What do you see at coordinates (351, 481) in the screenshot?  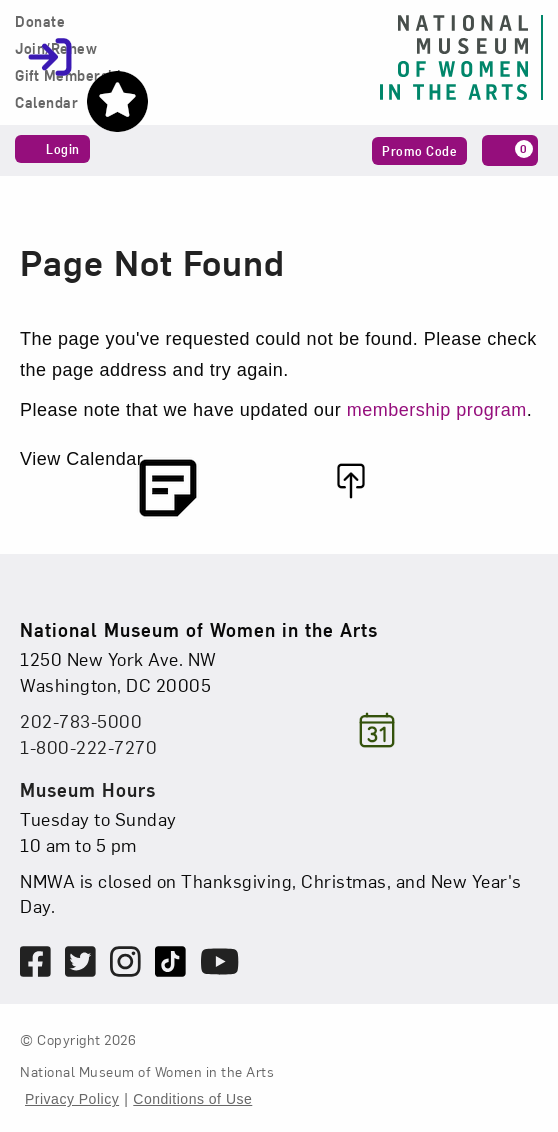 I see `upload a file or document` at bounding box center [351, 481].